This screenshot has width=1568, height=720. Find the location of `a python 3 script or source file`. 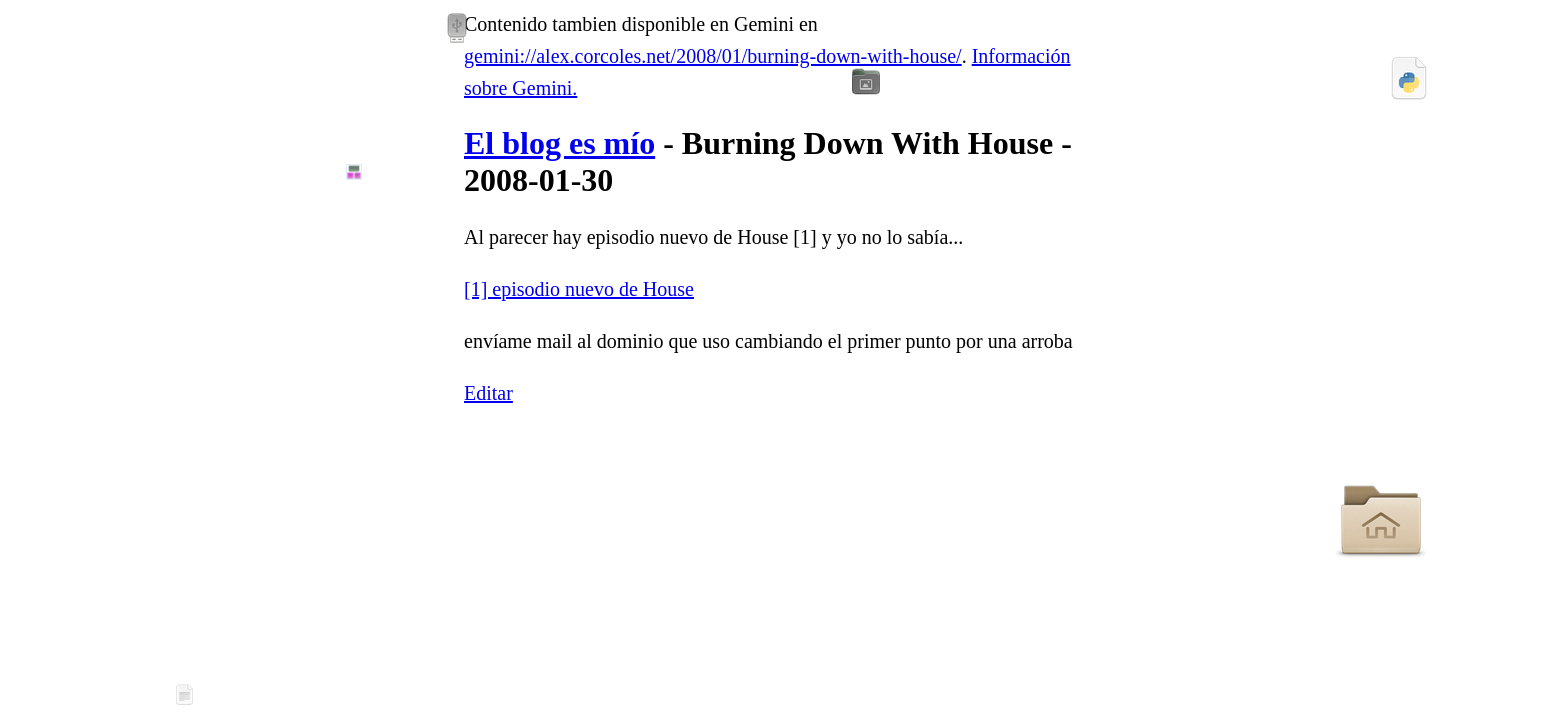

a python 3 script or source file is located at coordinates (1409, 78).